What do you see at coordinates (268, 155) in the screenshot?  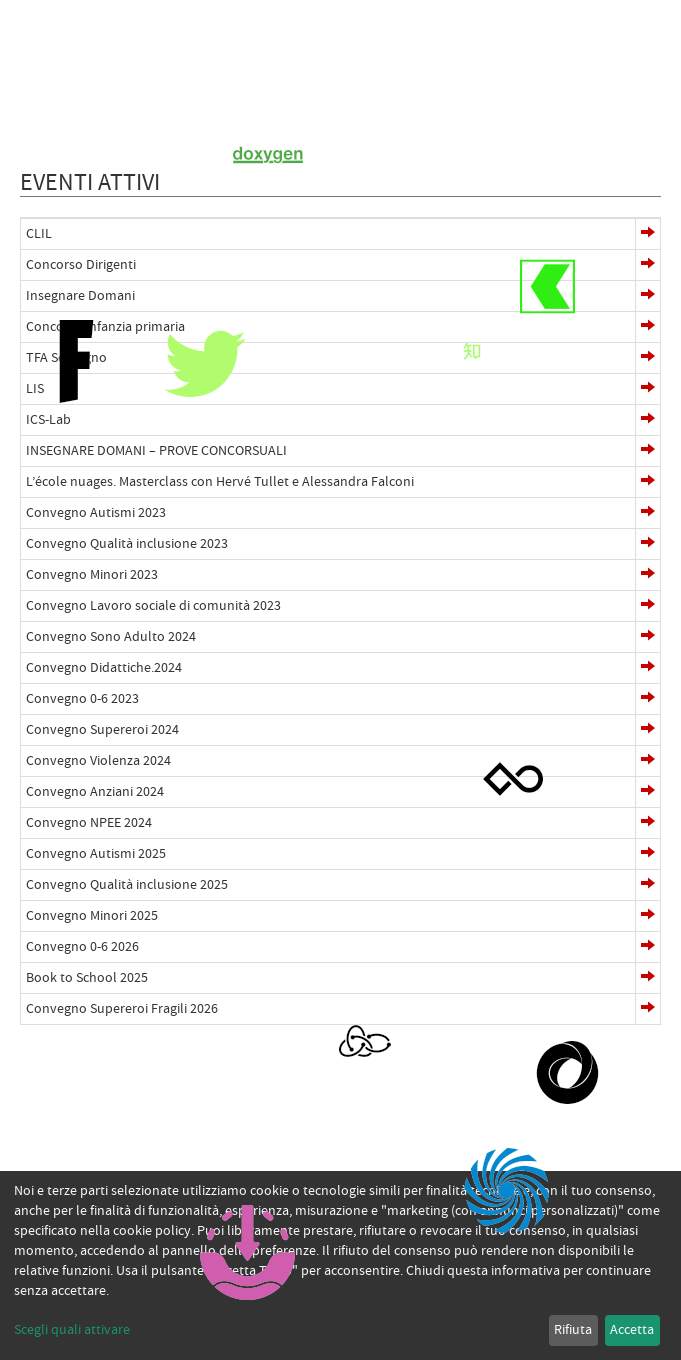 I see `link to Doxygen documentation generator` at bounding box center [268, 155].